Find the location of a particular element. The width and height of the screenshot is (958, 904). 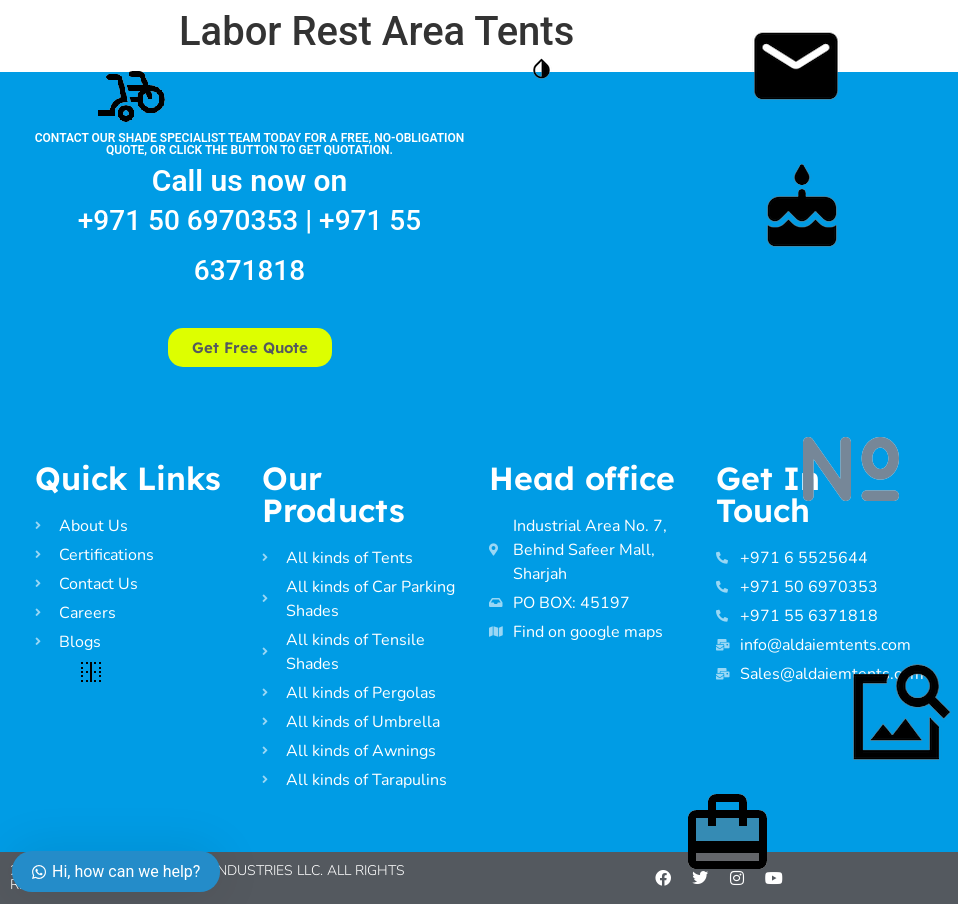

search by image or photo is located at coordinates (901, 712).